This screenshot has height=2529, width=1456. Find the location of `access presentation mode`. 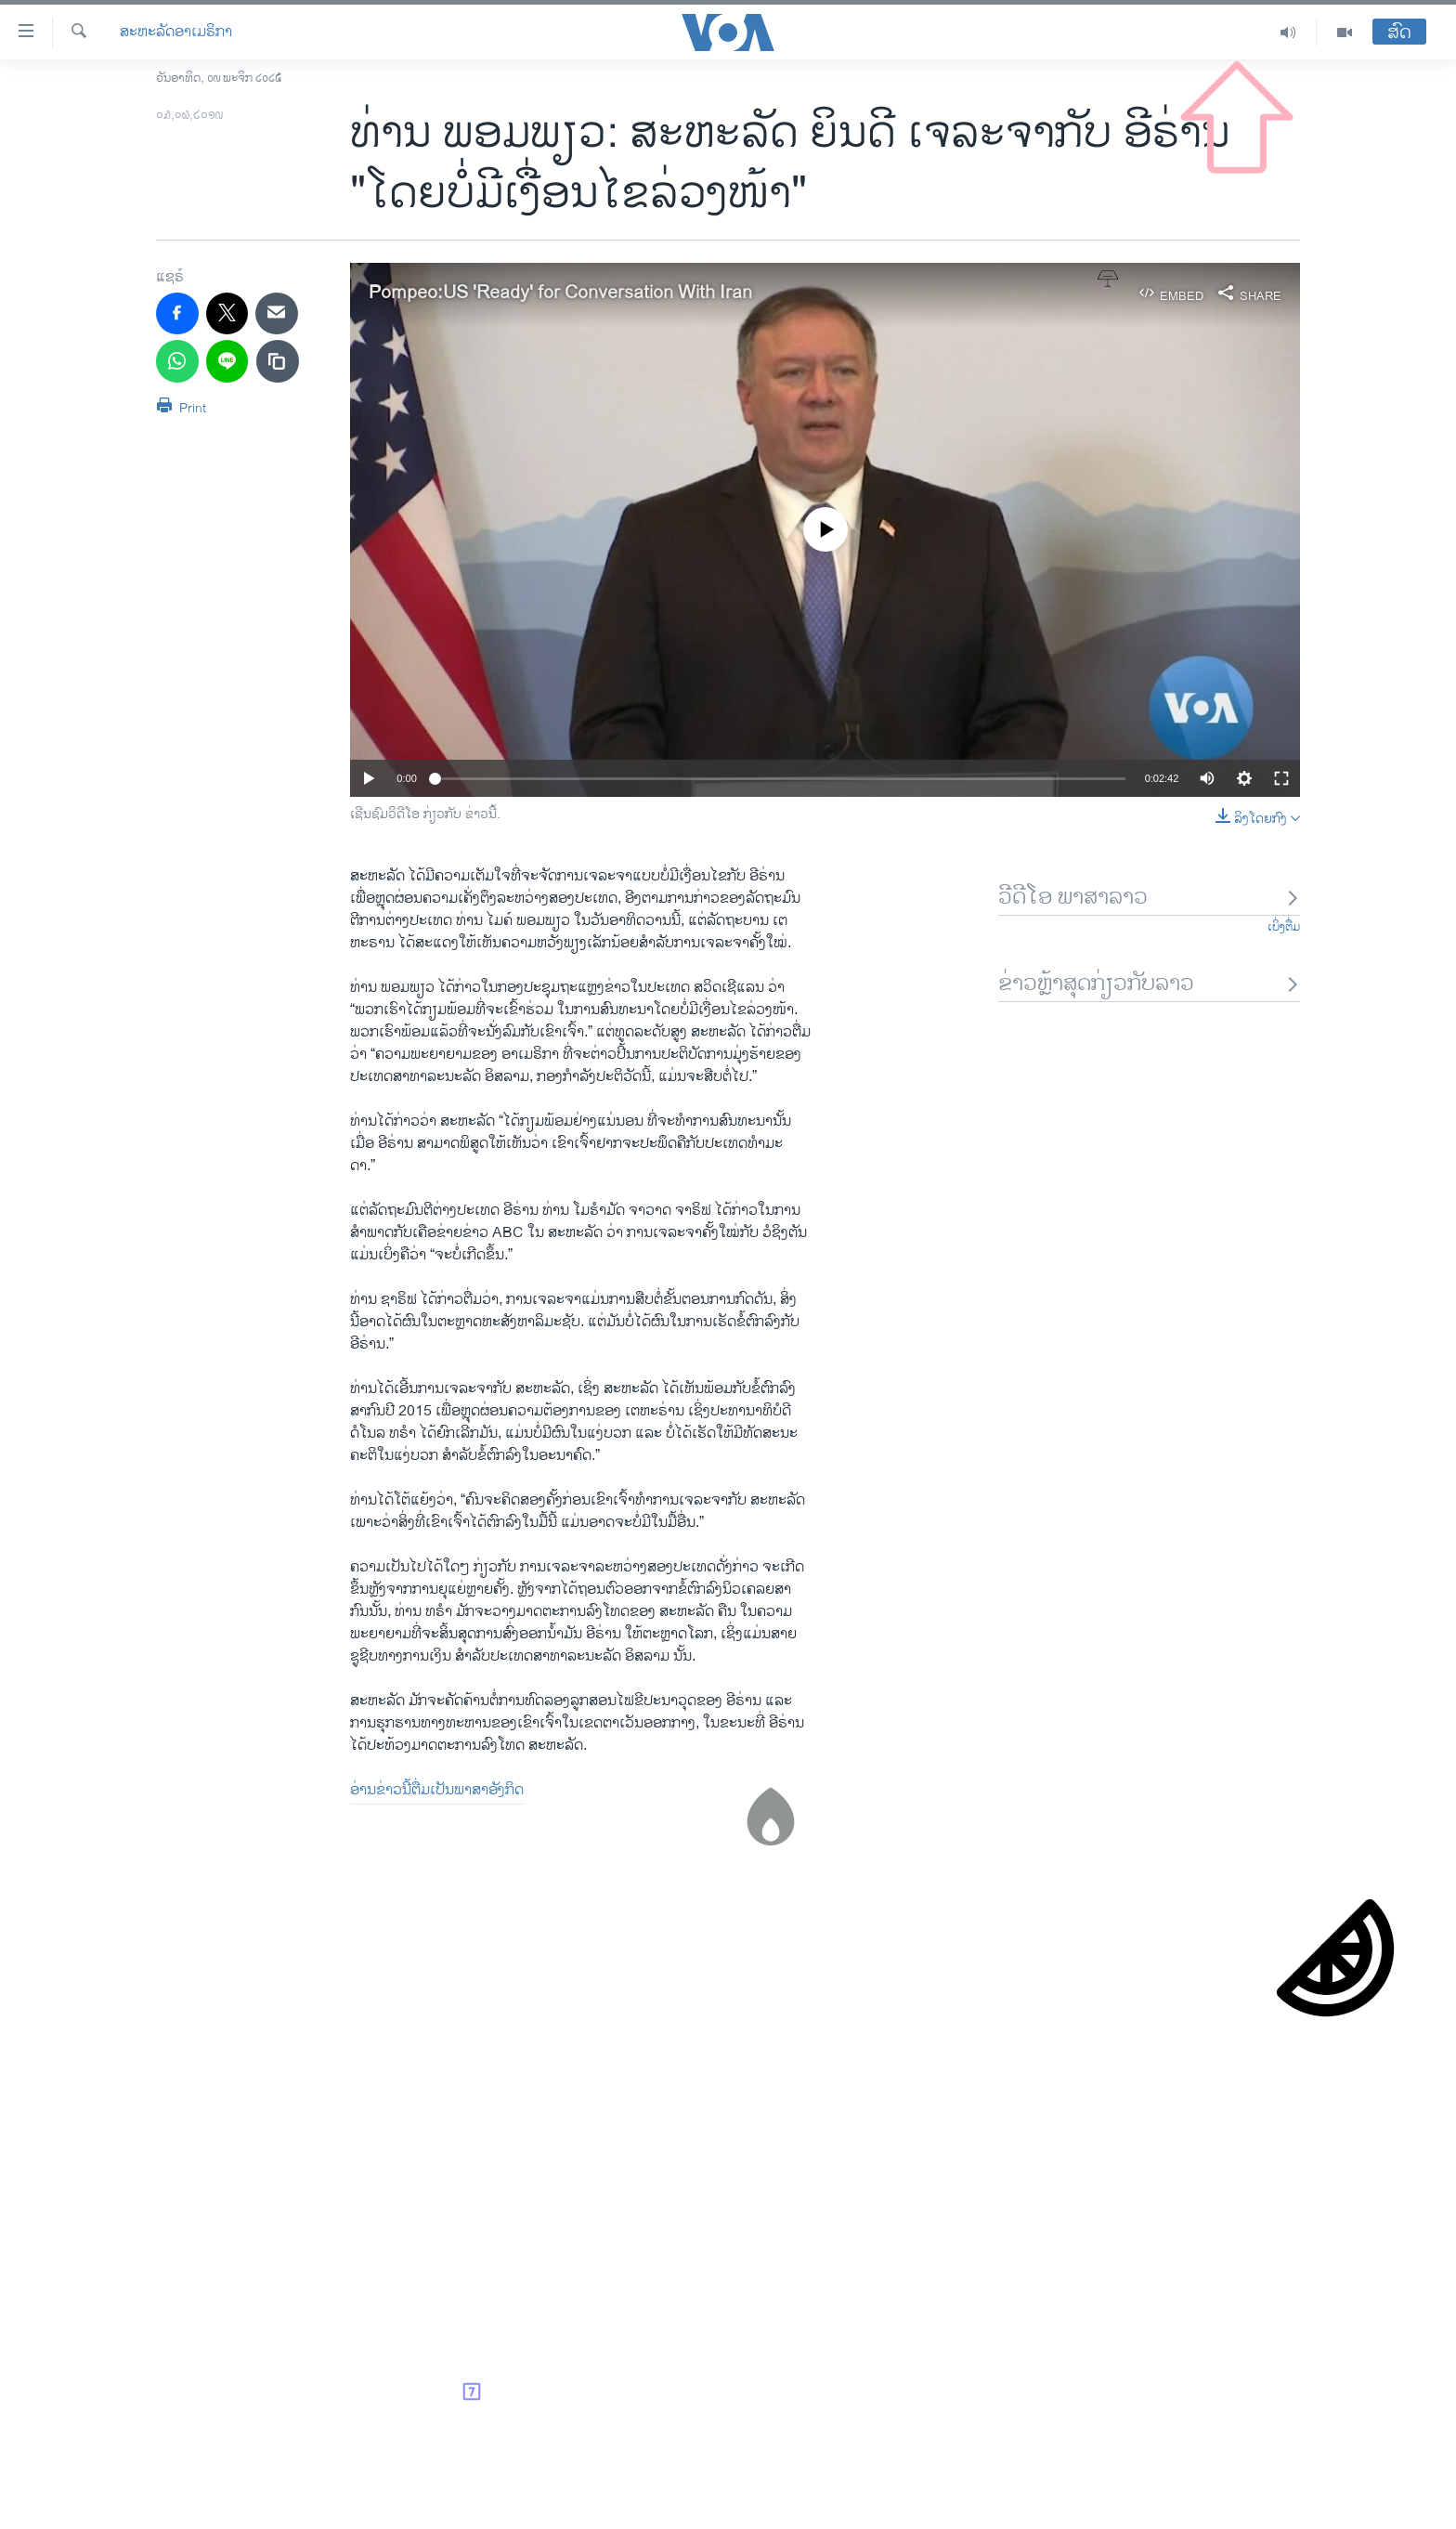

access presentation mode is located at coordinates (1108, 279).